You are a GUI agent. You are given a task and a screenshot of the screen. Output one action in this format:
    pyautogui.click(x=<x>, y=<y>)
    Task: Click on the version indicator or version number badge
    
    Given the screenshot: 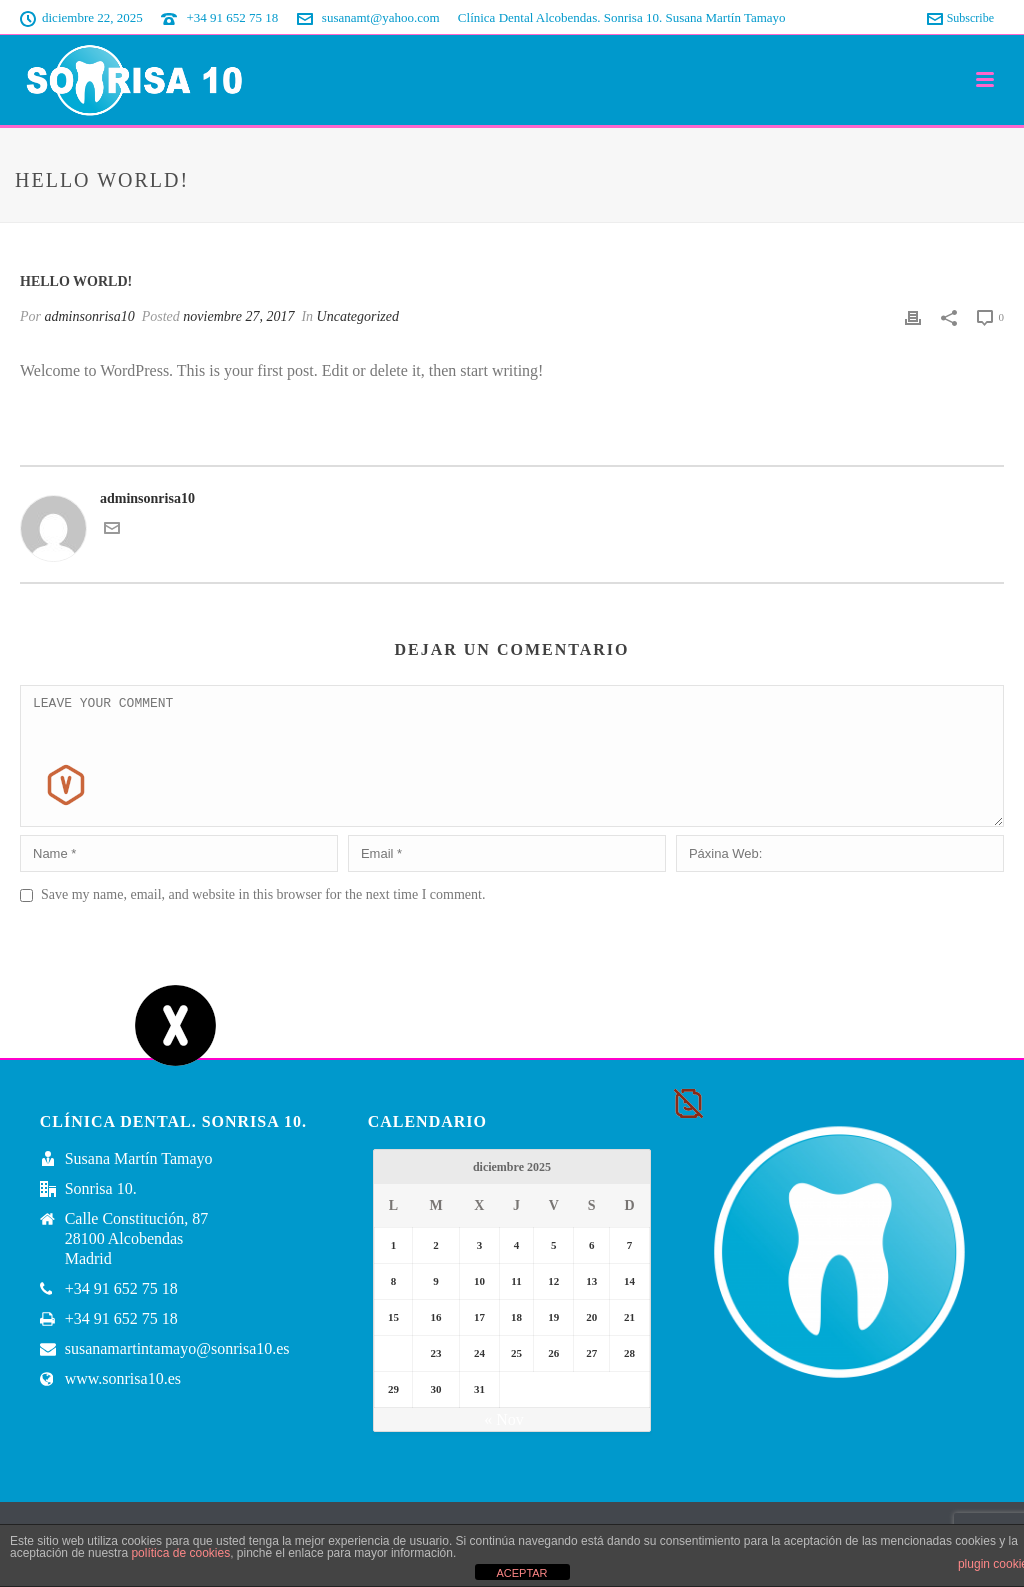 What is the action you would take?
    pyautogui.click(x=66, y=785)
    